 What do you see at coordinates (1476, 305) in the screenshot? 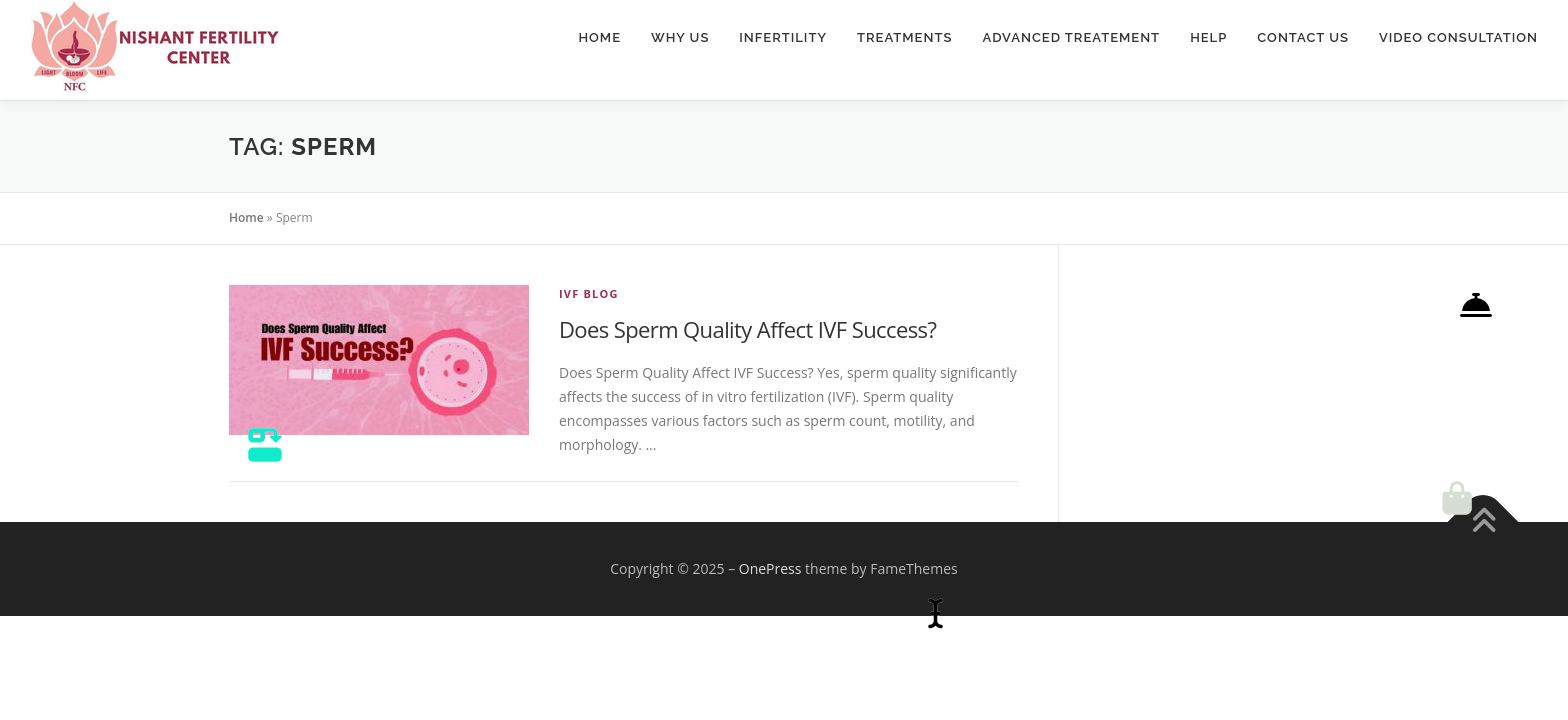
I see `request assistance or customer service` at bounding box center [1476, 305].